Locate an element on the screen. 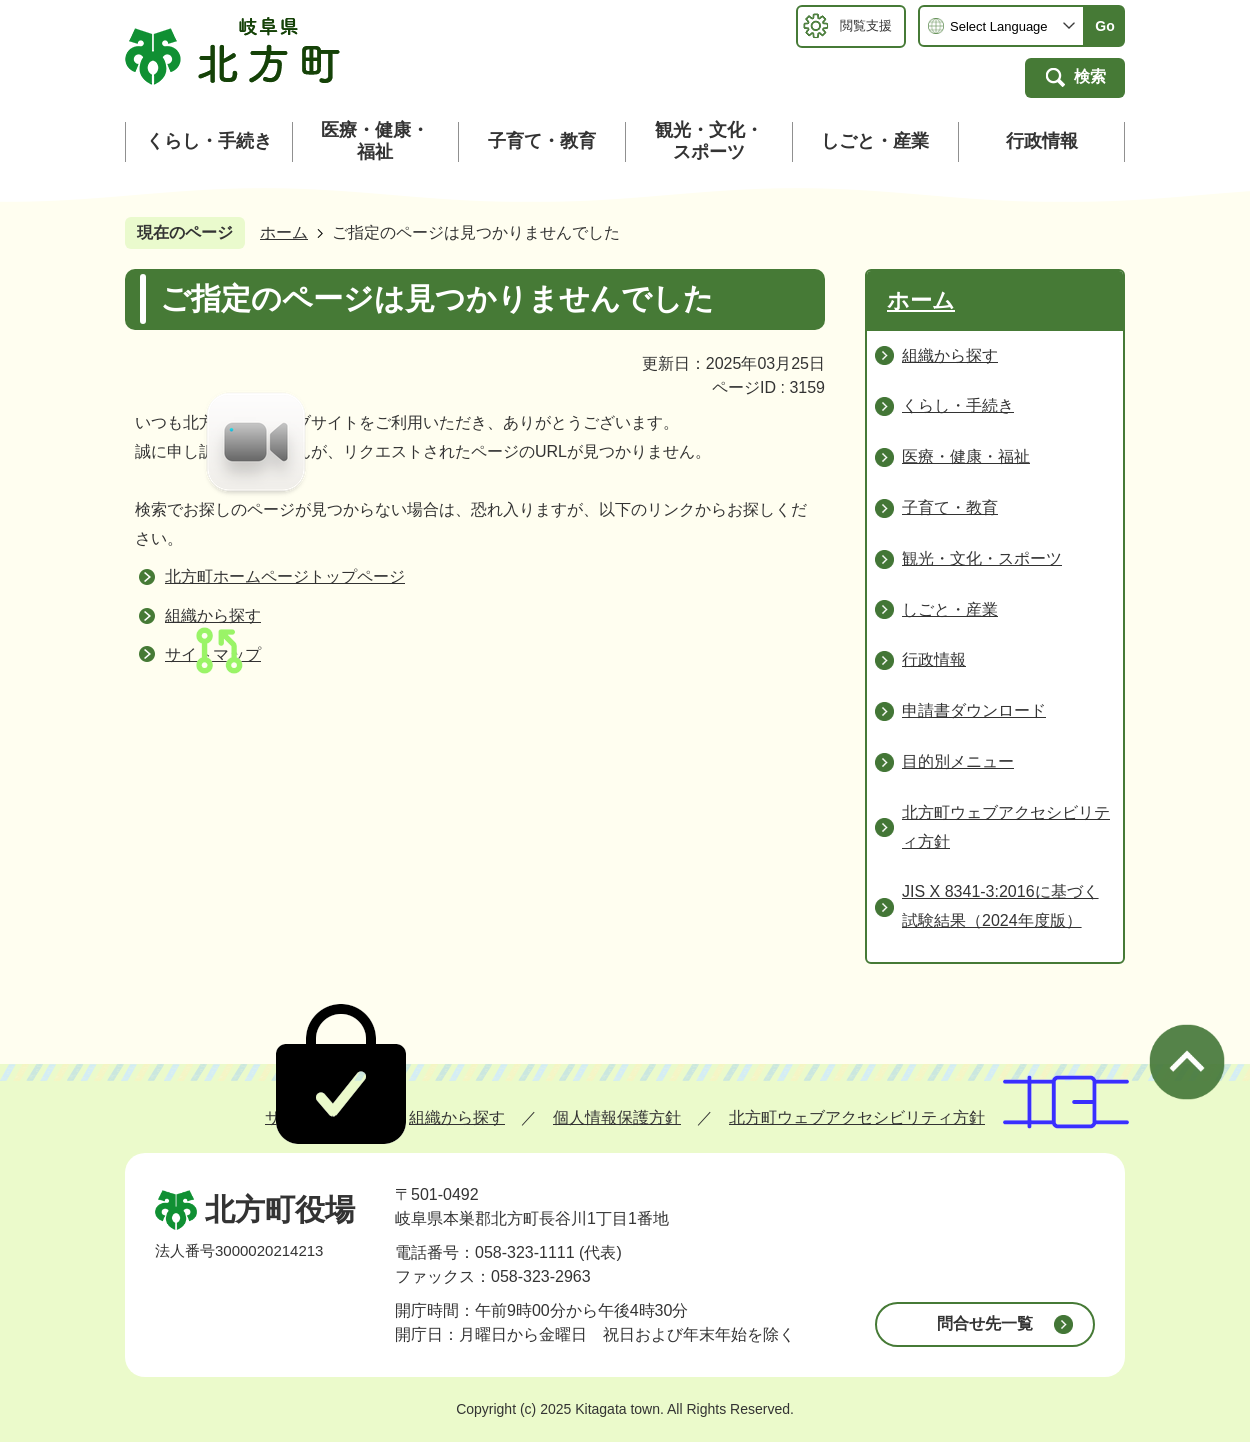  purchase completed successfully is located at coordinates (341, 1074).